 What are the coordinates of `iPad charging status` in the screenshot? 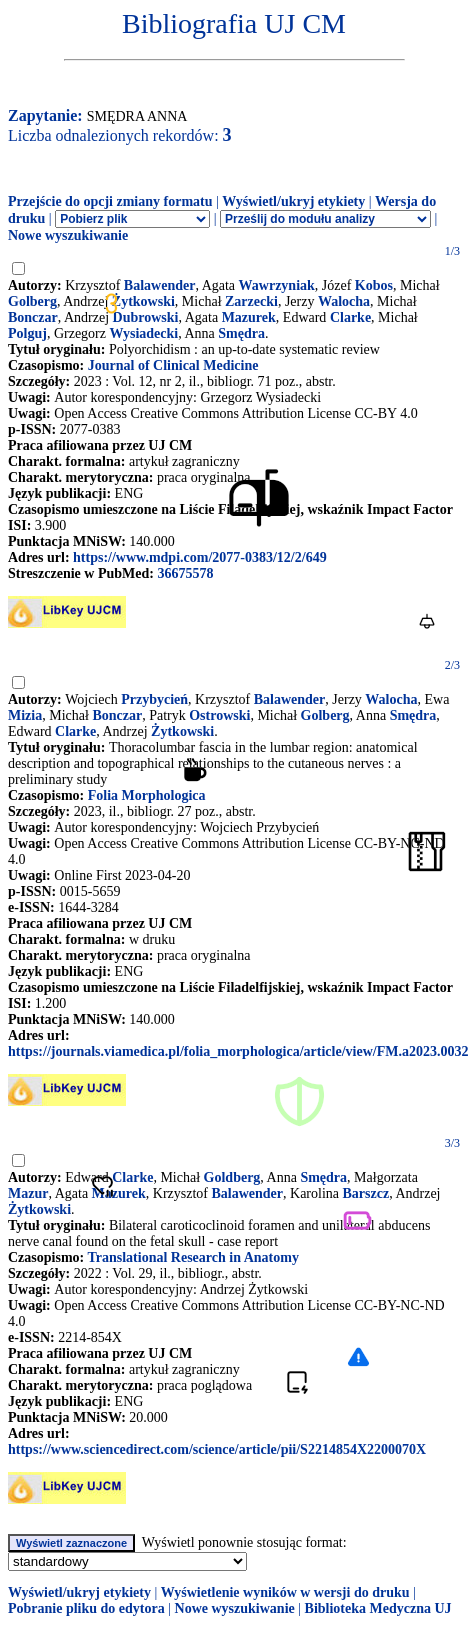 It's located at (297, 1382).